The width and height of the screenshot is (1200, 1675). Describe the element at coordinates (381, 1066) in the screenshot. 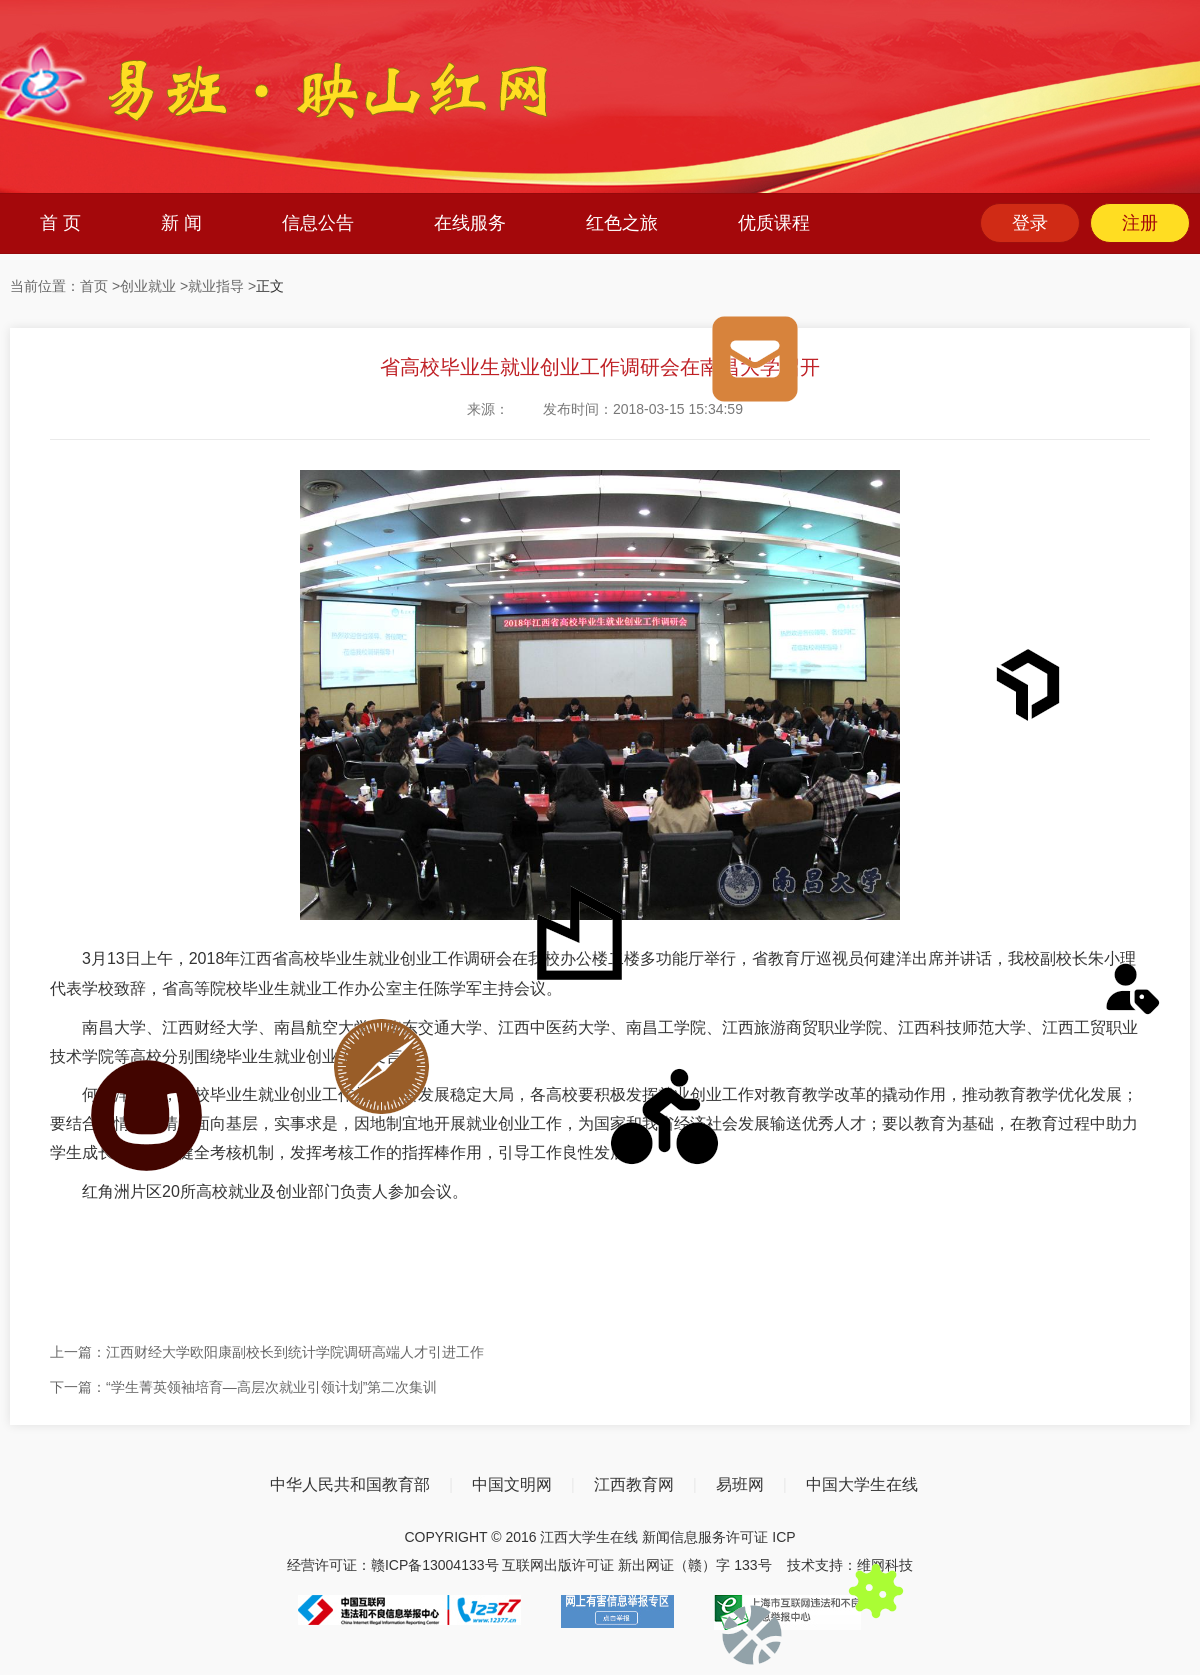

I see `open Safari web browser` at that location.